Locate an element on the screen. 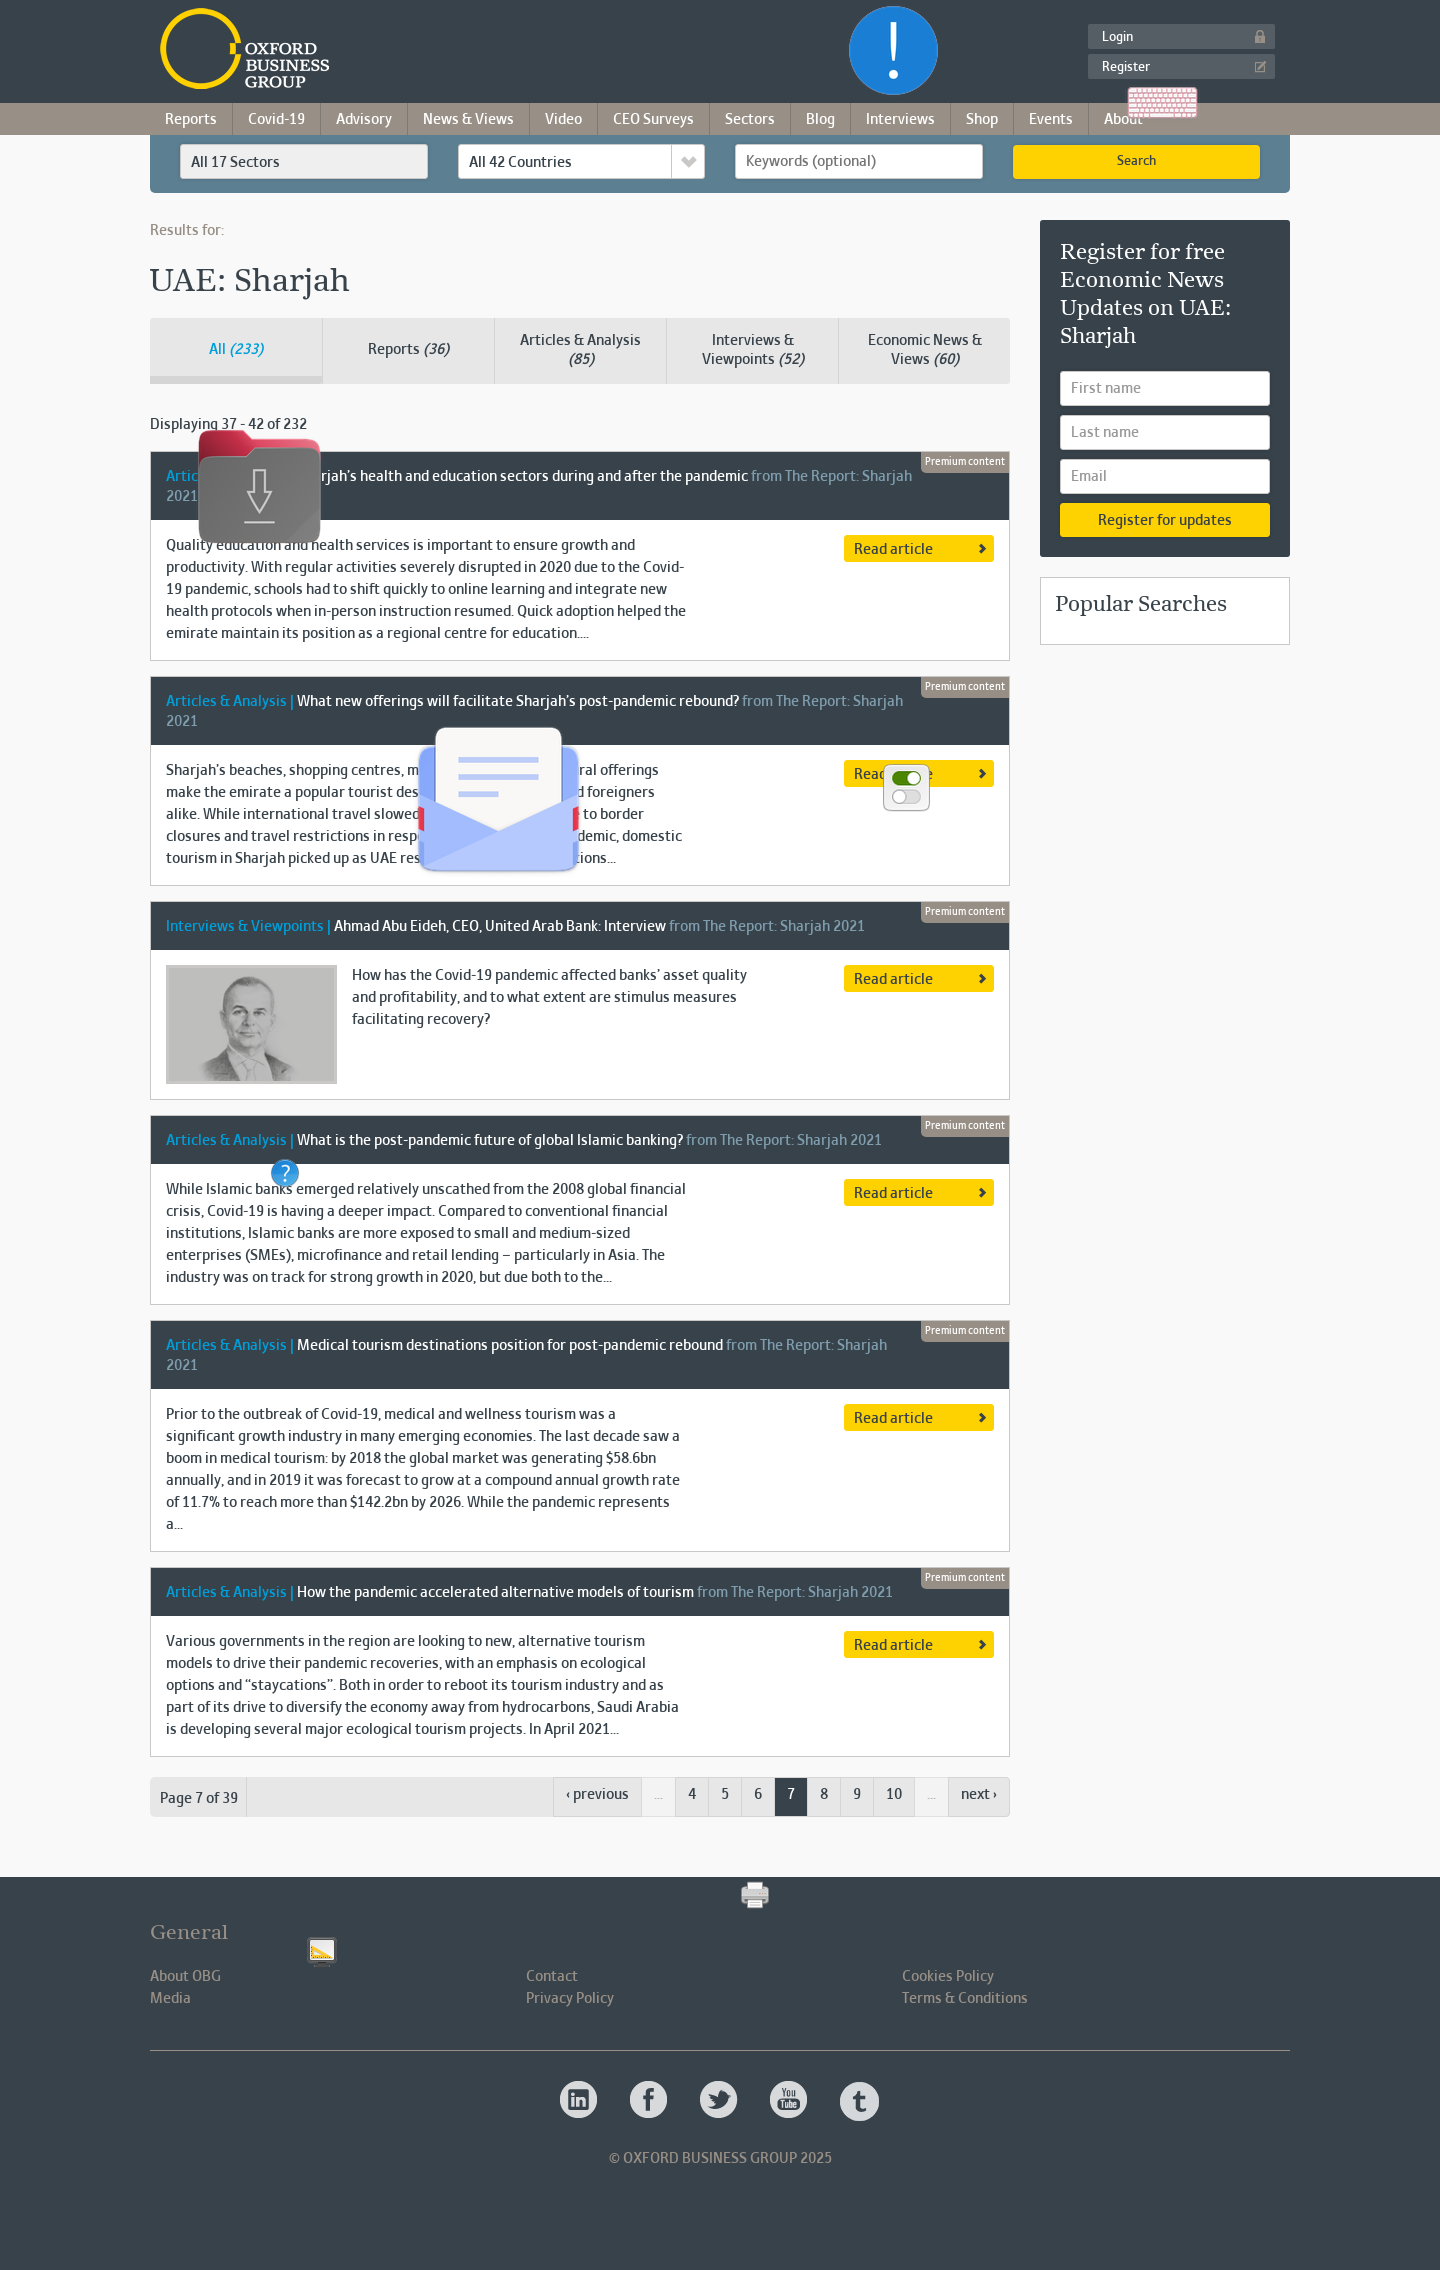 This screenshot has width=1440, height=2270. open help center or documentation is located at coordinates (285, 1173).